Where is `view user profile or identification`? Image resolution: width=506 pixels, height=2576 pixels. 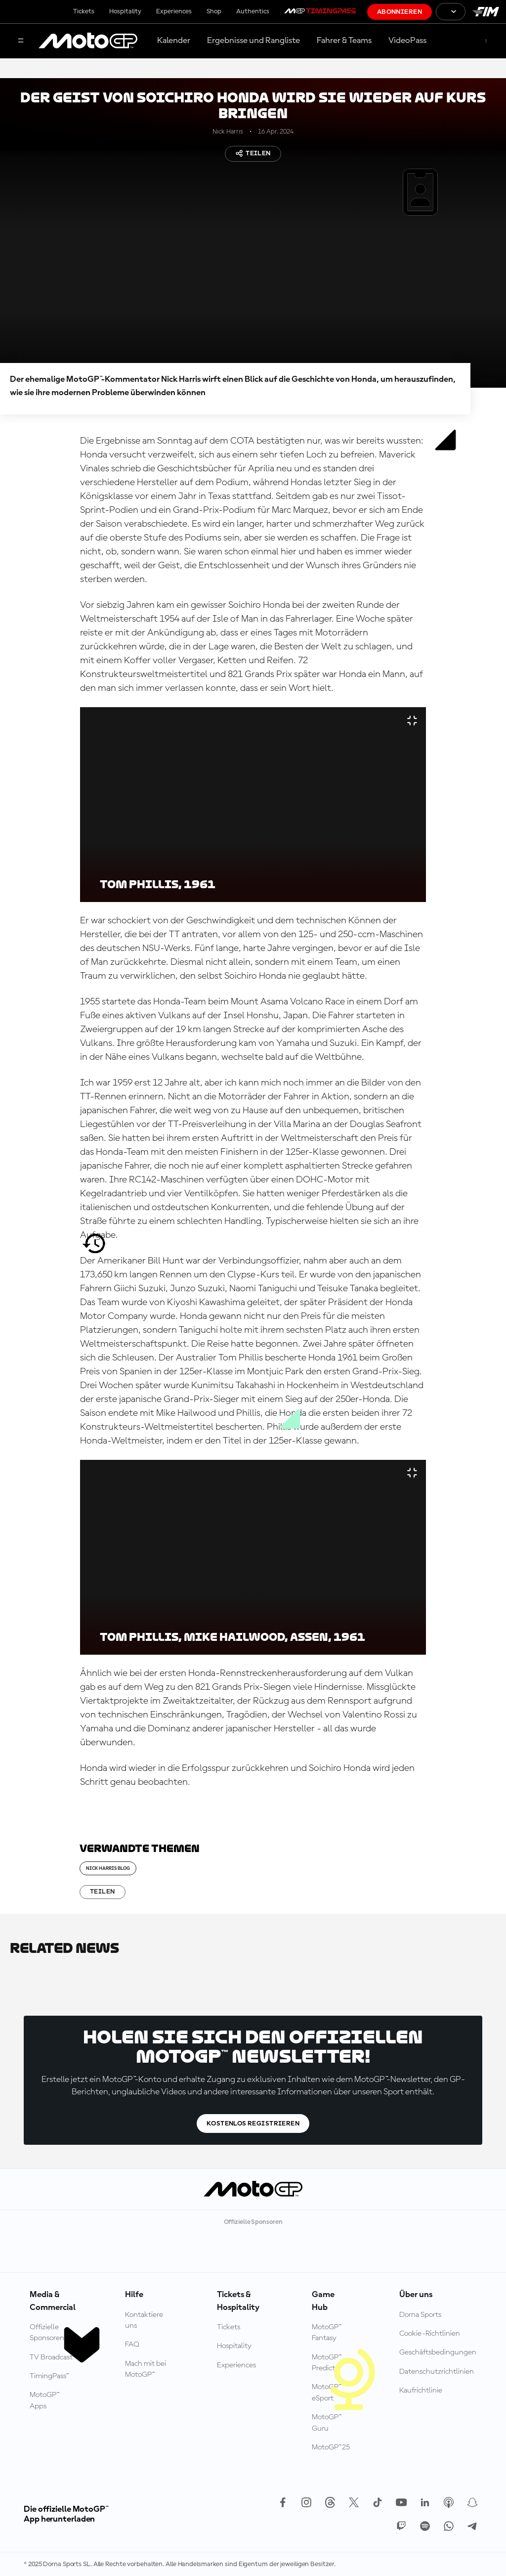 view user profile or identification is located at coordinates (420, 192).